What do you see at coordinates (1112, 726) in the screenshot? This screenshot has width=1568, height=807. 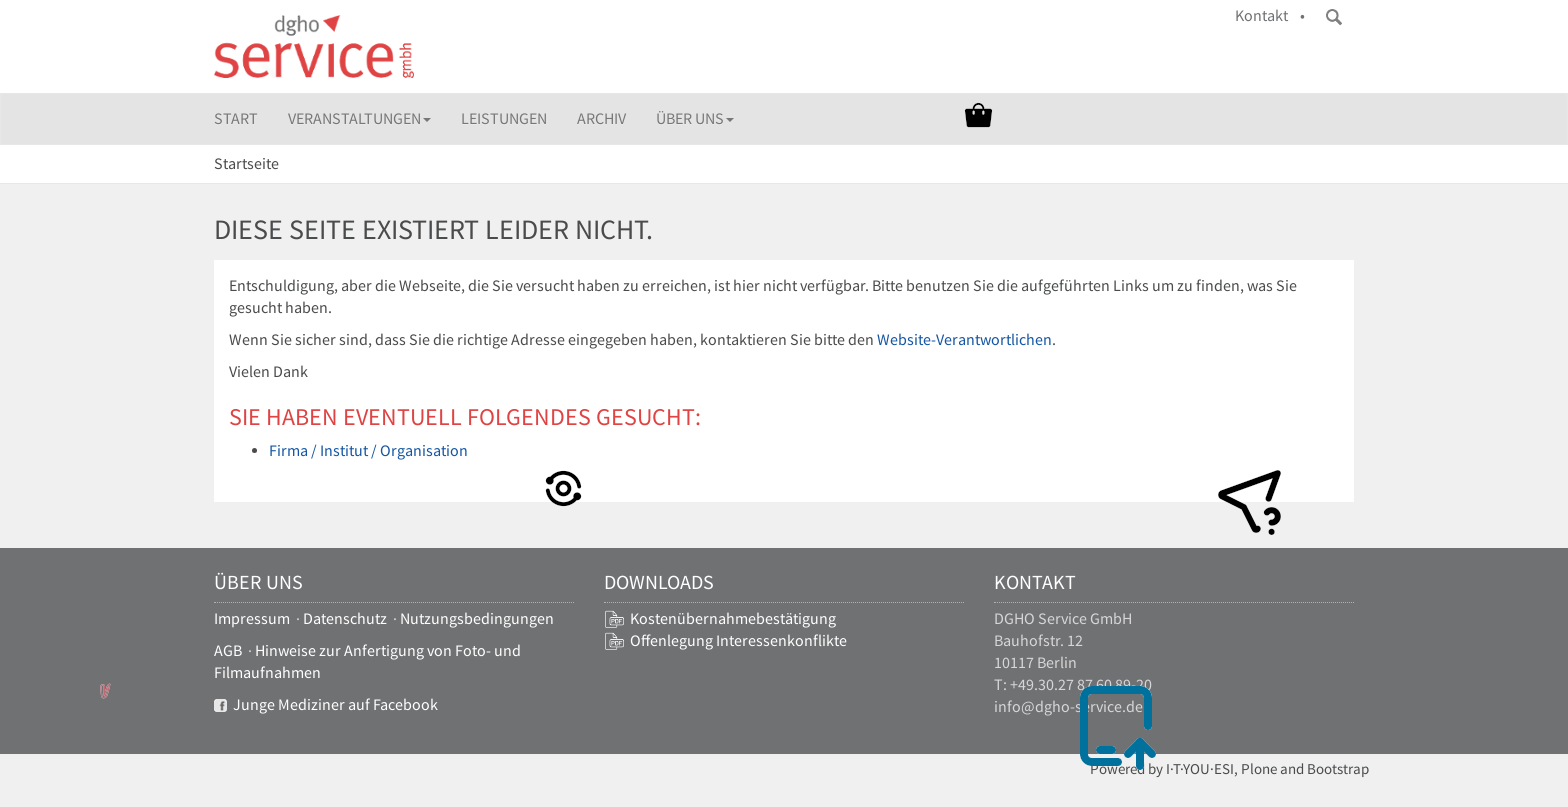 I see `upload content to tablet device` at bounding box center [1112, 726].